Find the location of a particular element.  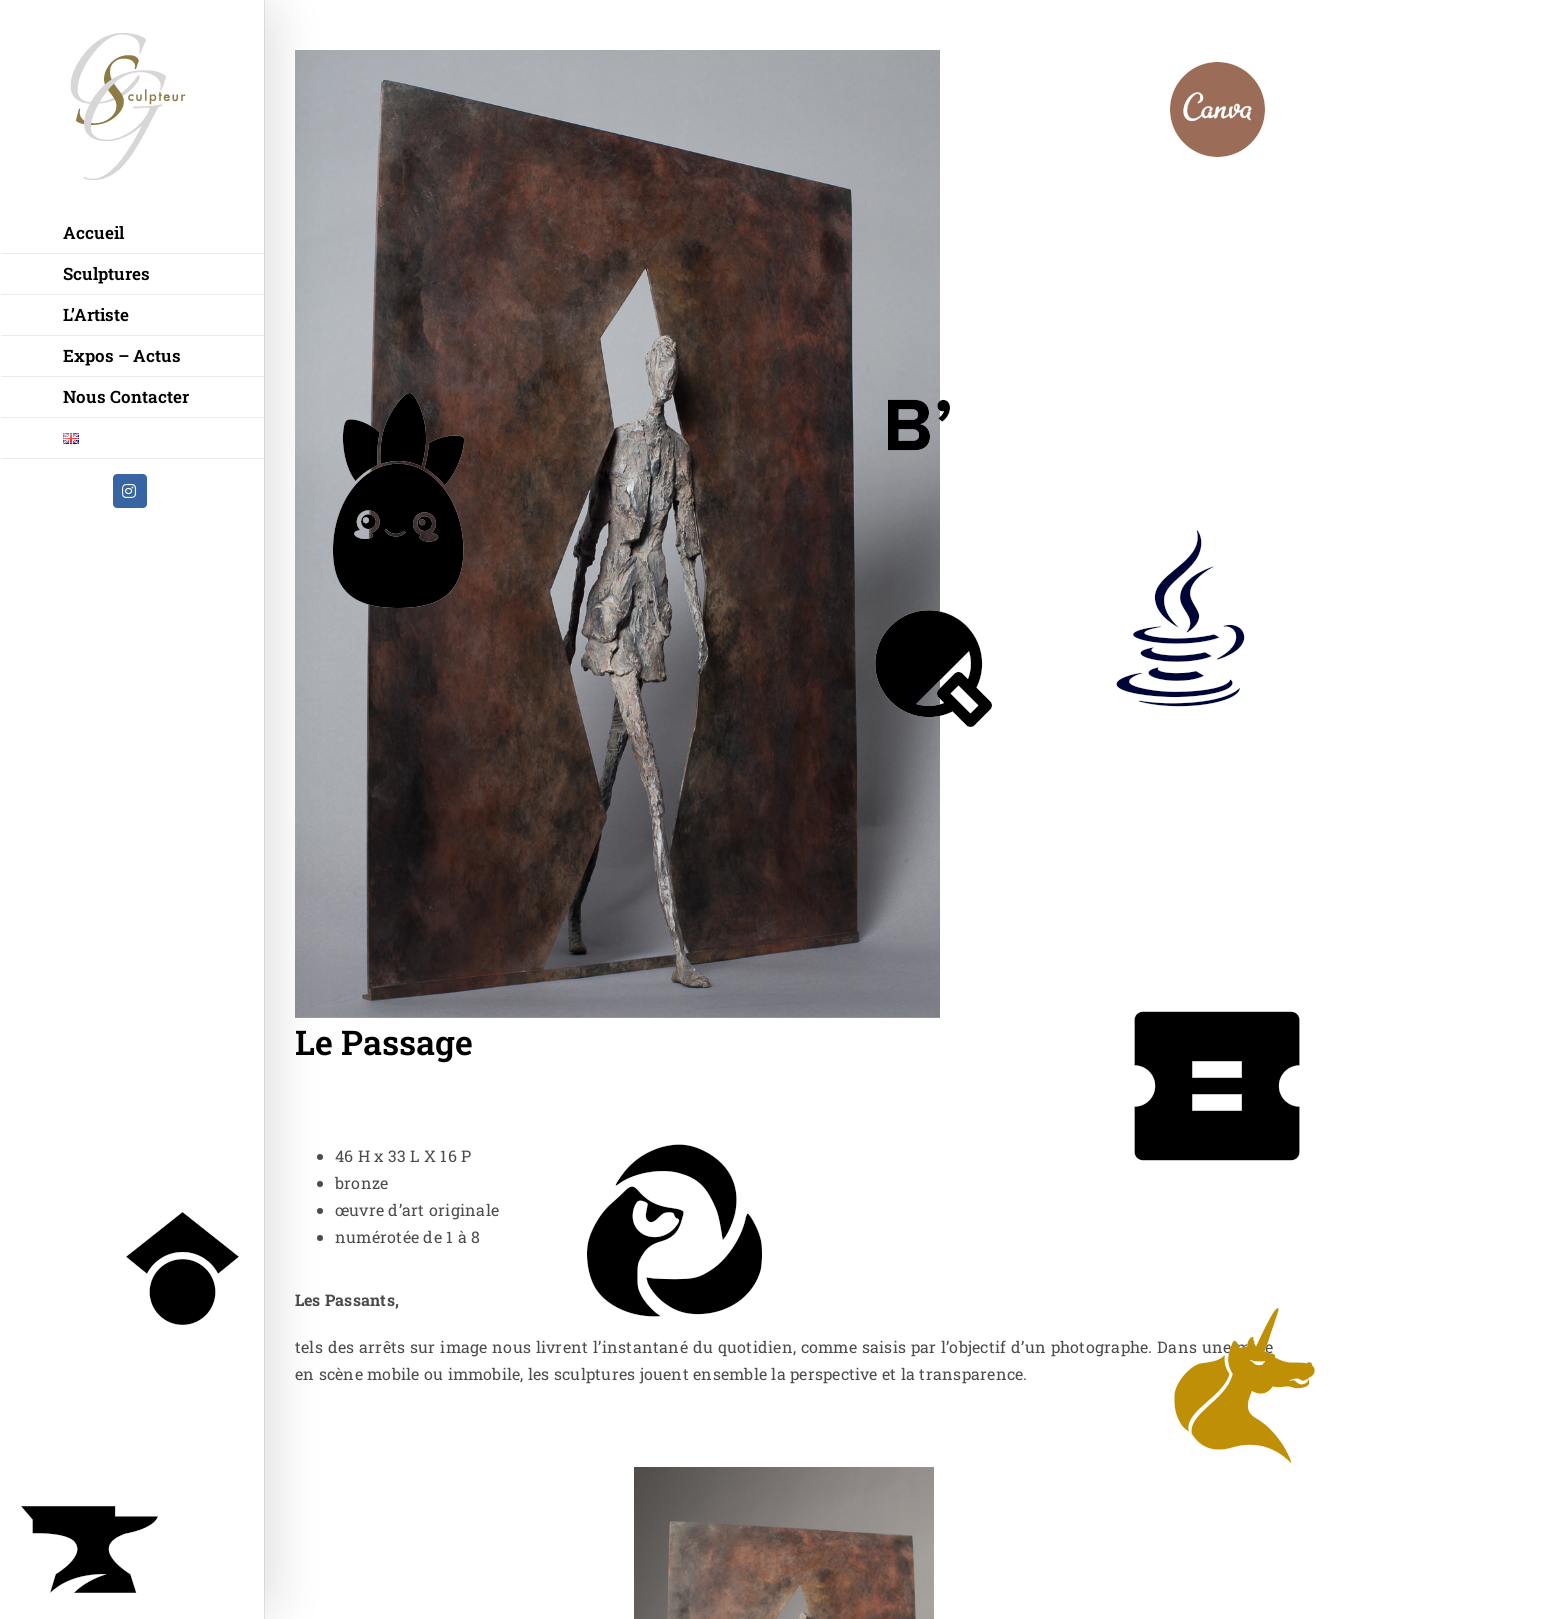

pinia state management library logo is located at coordinates (398, 500).